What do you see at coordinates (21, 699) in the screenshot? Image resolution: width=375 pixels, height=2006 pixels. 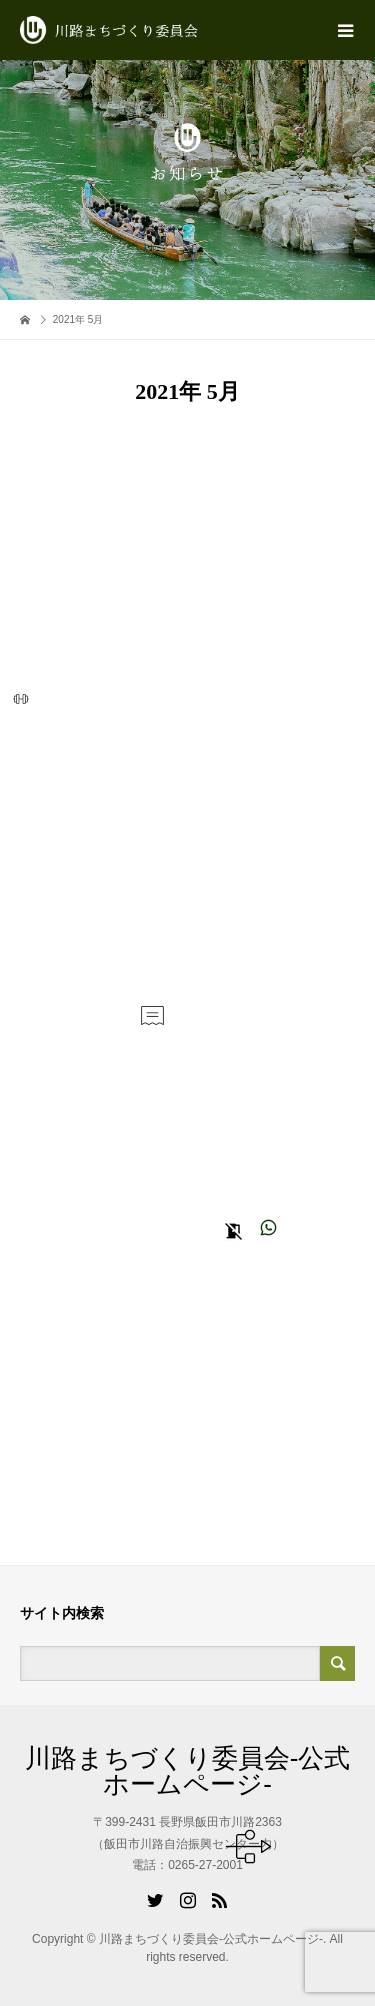 I see `access workout or fitness features` at bounding box center [21, 699].